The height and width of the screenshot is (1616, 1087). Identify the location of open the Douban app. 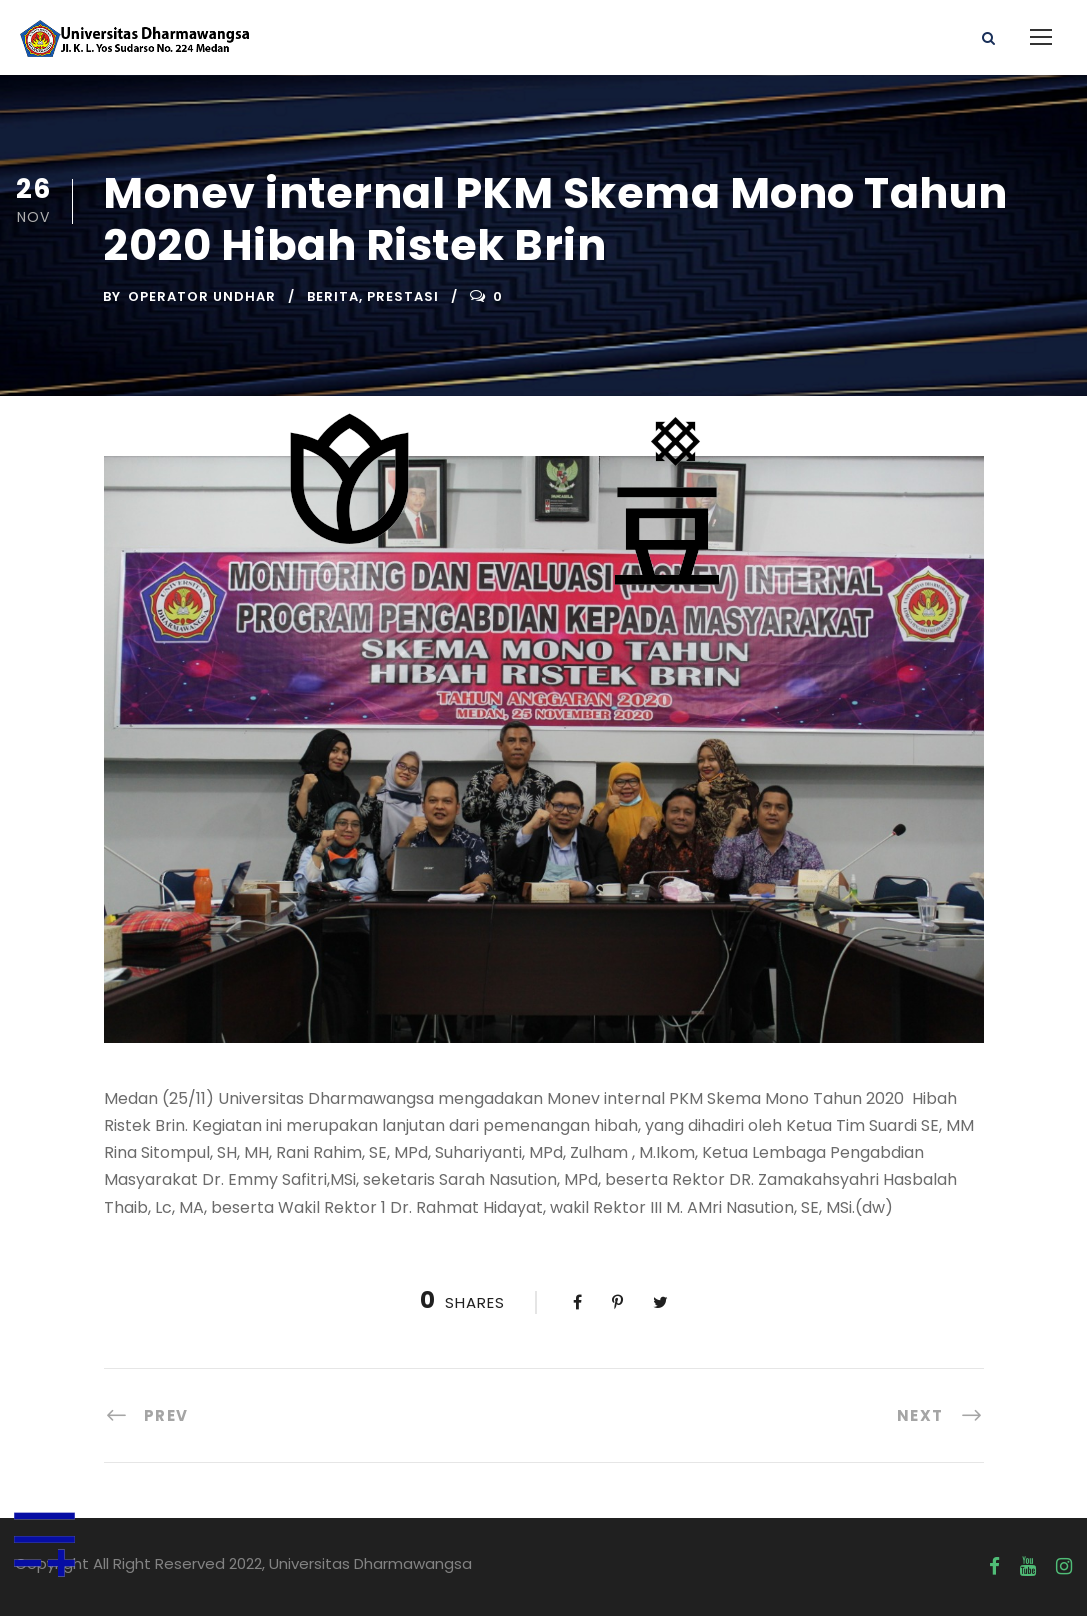
(667, 536).